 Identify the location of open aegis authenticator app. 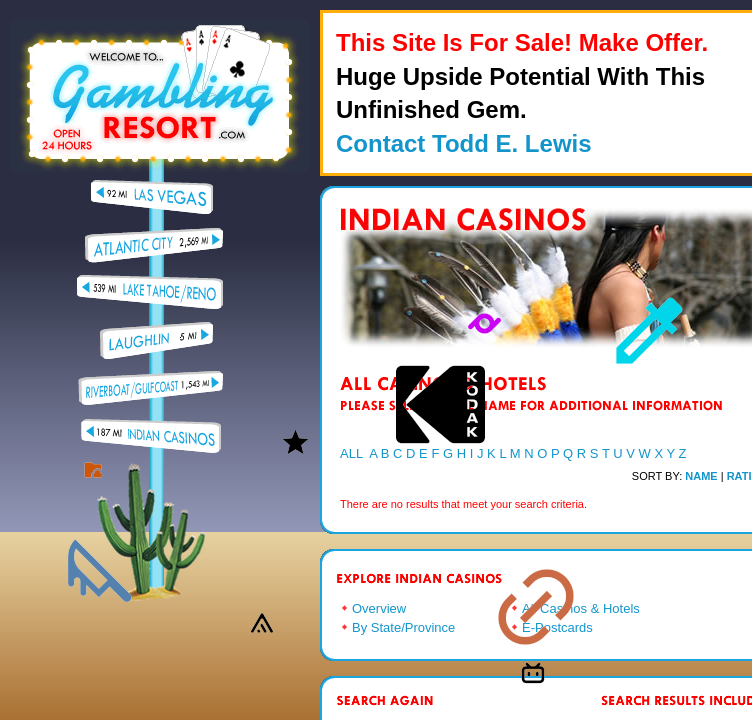
(262, 623).